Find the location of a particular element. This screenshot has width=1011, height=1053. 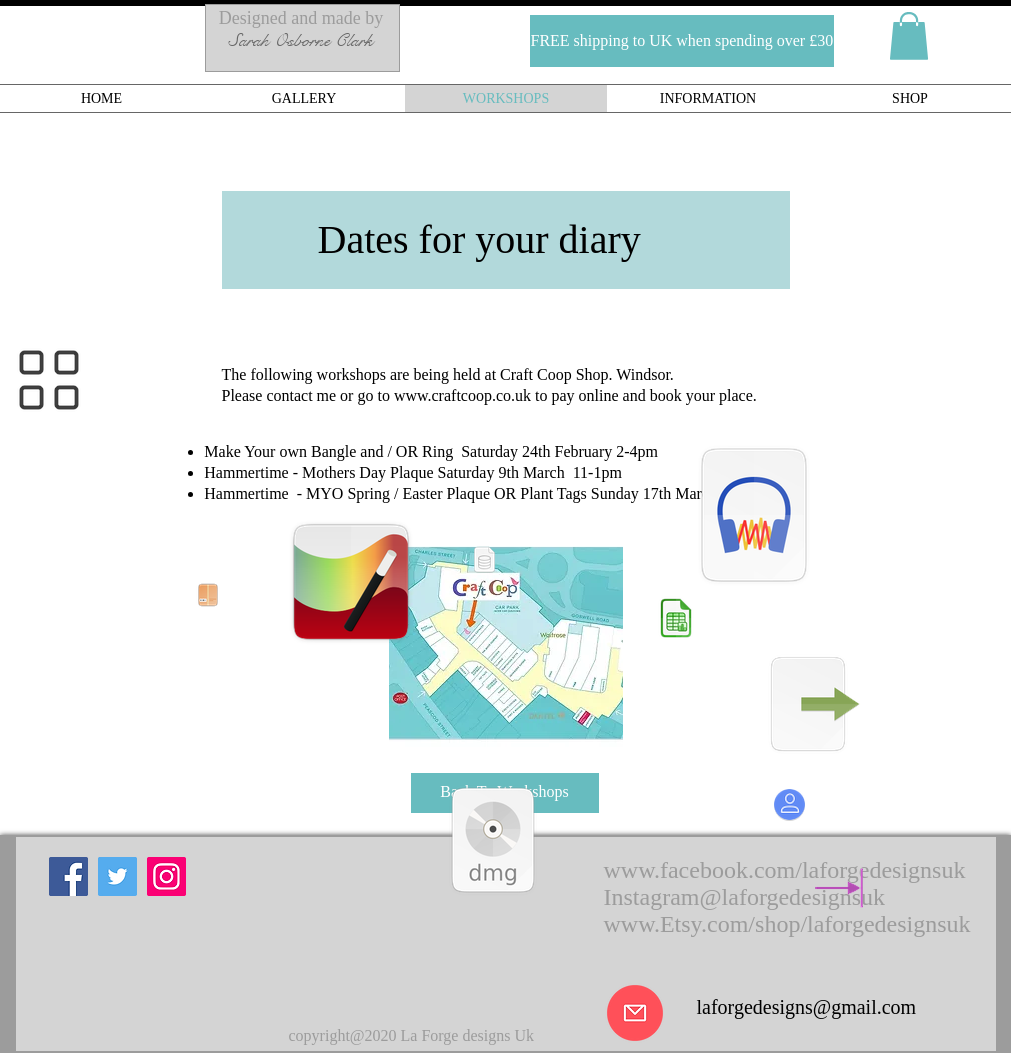

audacity audio project file is located at coordinates (754, 515).